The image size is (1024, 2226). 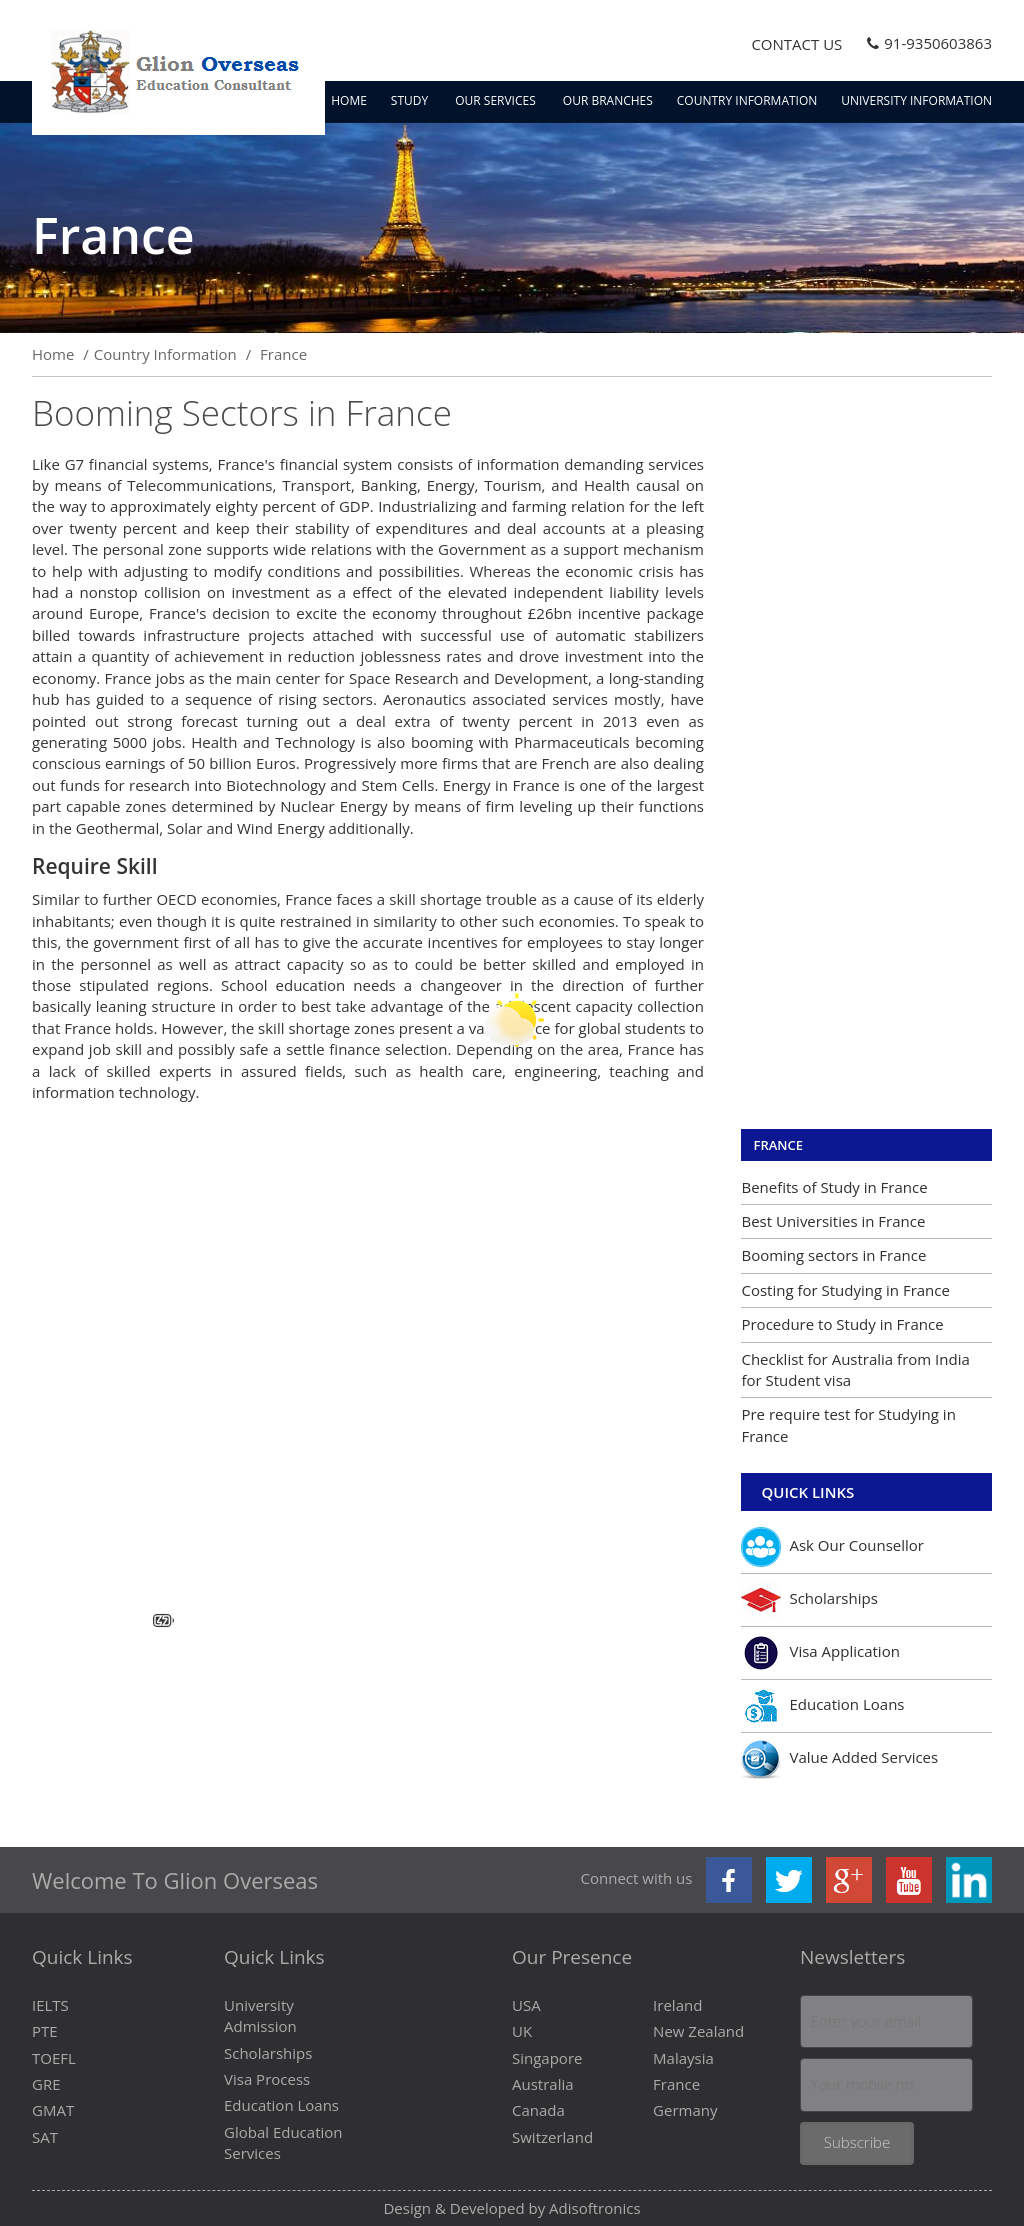 I want to click on indicates device is charging or connected to power, so click(x=163, y=1620).